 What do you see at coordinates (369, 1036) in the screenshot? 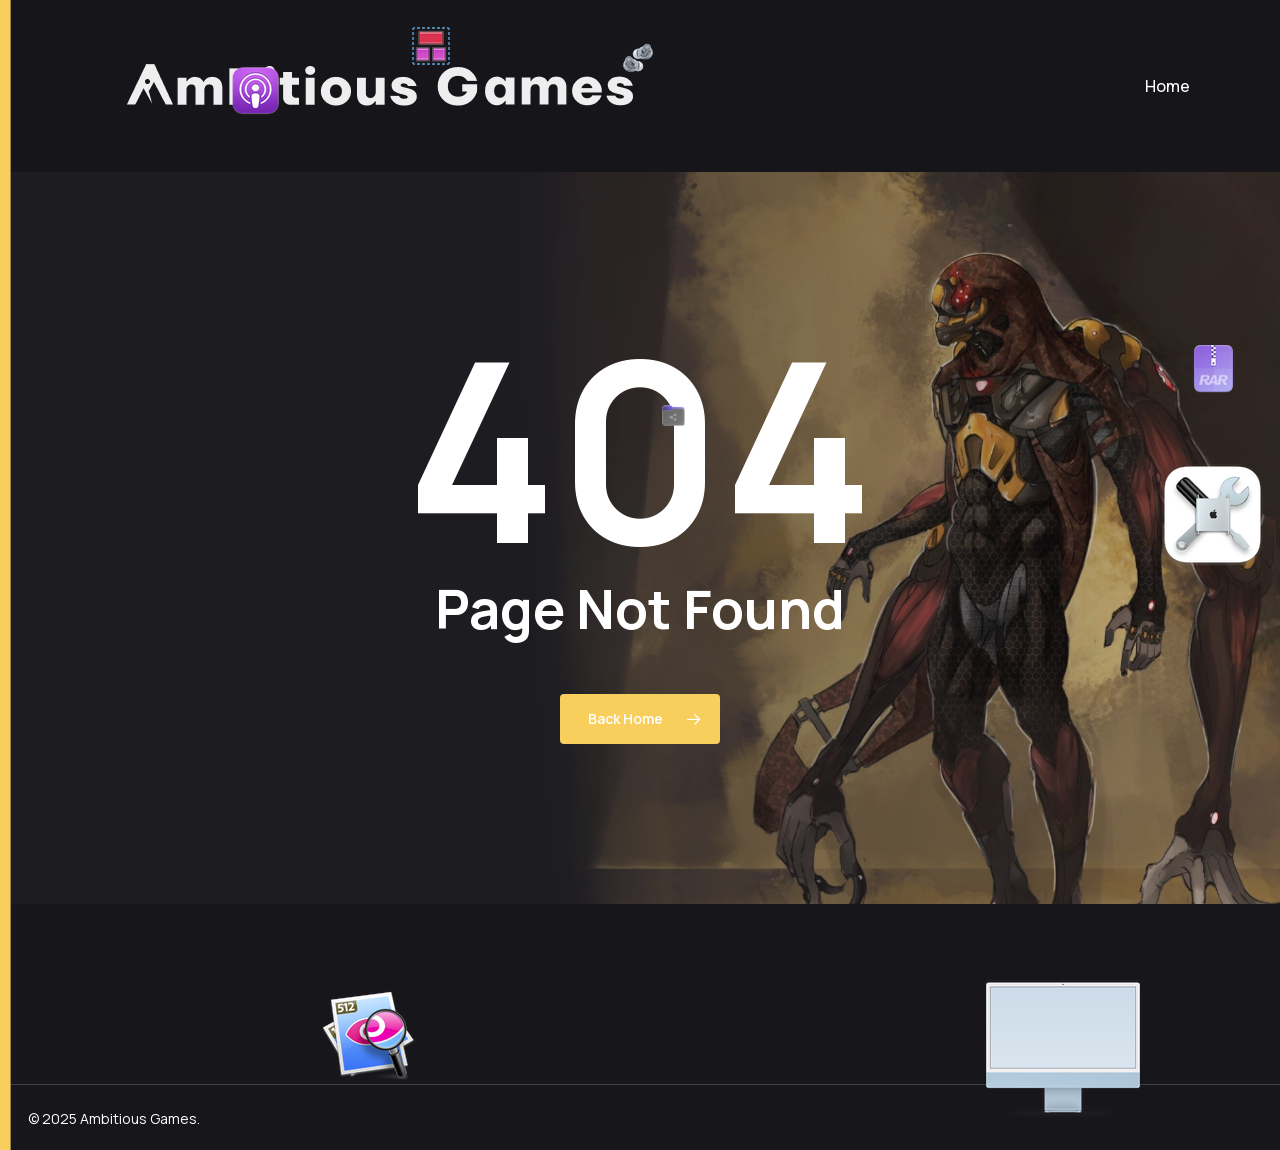
I see `test or preview quick look functionality` at bounding box center [369, 1036].